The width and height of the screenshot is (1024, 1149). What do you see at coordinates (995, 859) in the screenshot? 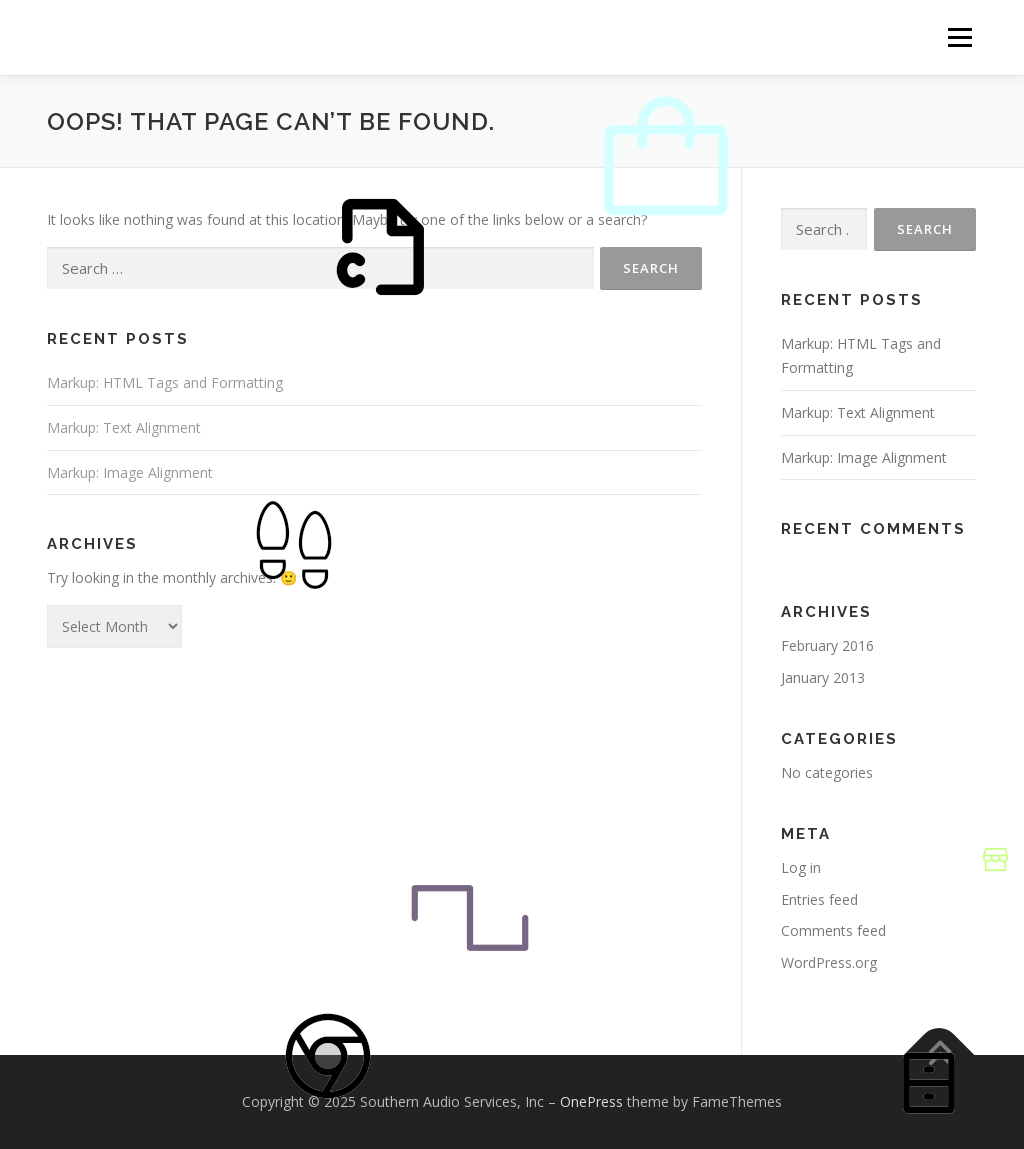
I see `access the online store or marketplace` at bounding box center [995, 859].